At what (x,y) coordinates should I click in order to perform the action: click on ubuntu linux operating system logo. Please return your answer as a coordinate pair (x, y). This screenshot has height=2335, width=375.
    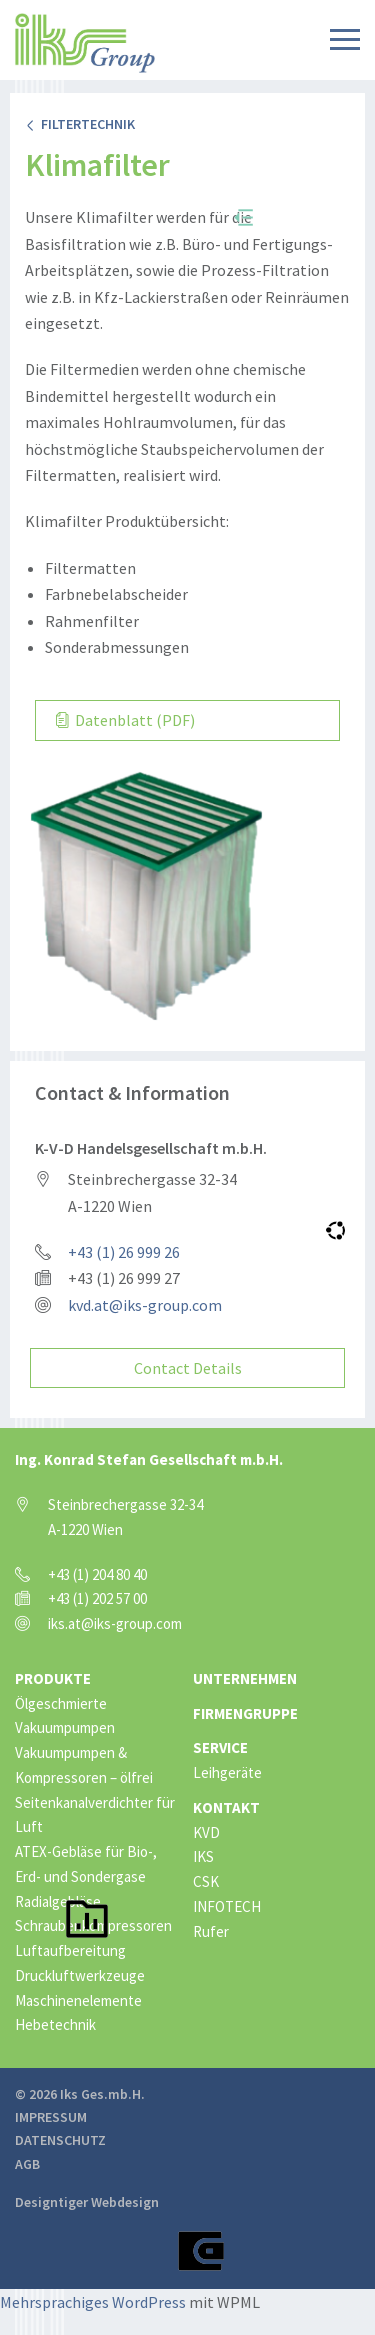
    Looking at the image, I should click on (335, 1230).